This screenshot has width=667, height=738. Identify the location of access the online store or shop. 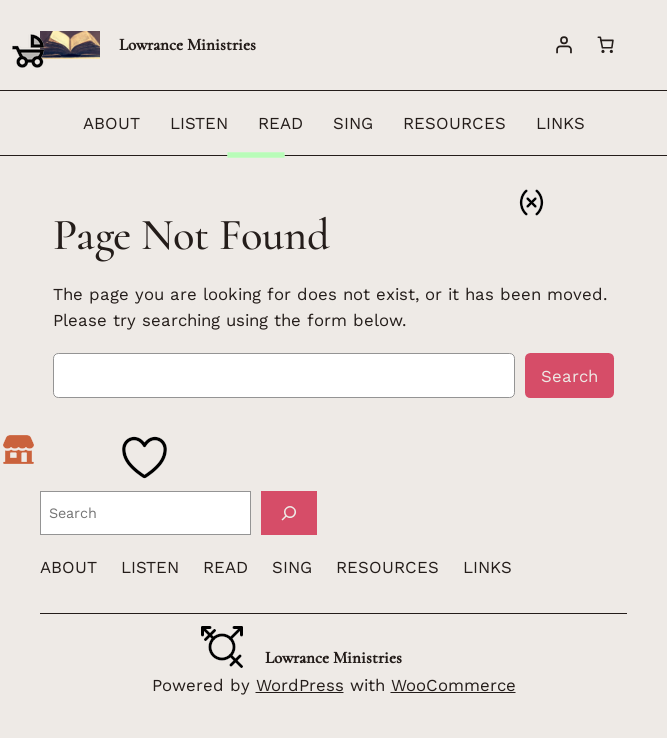
(18, 449).